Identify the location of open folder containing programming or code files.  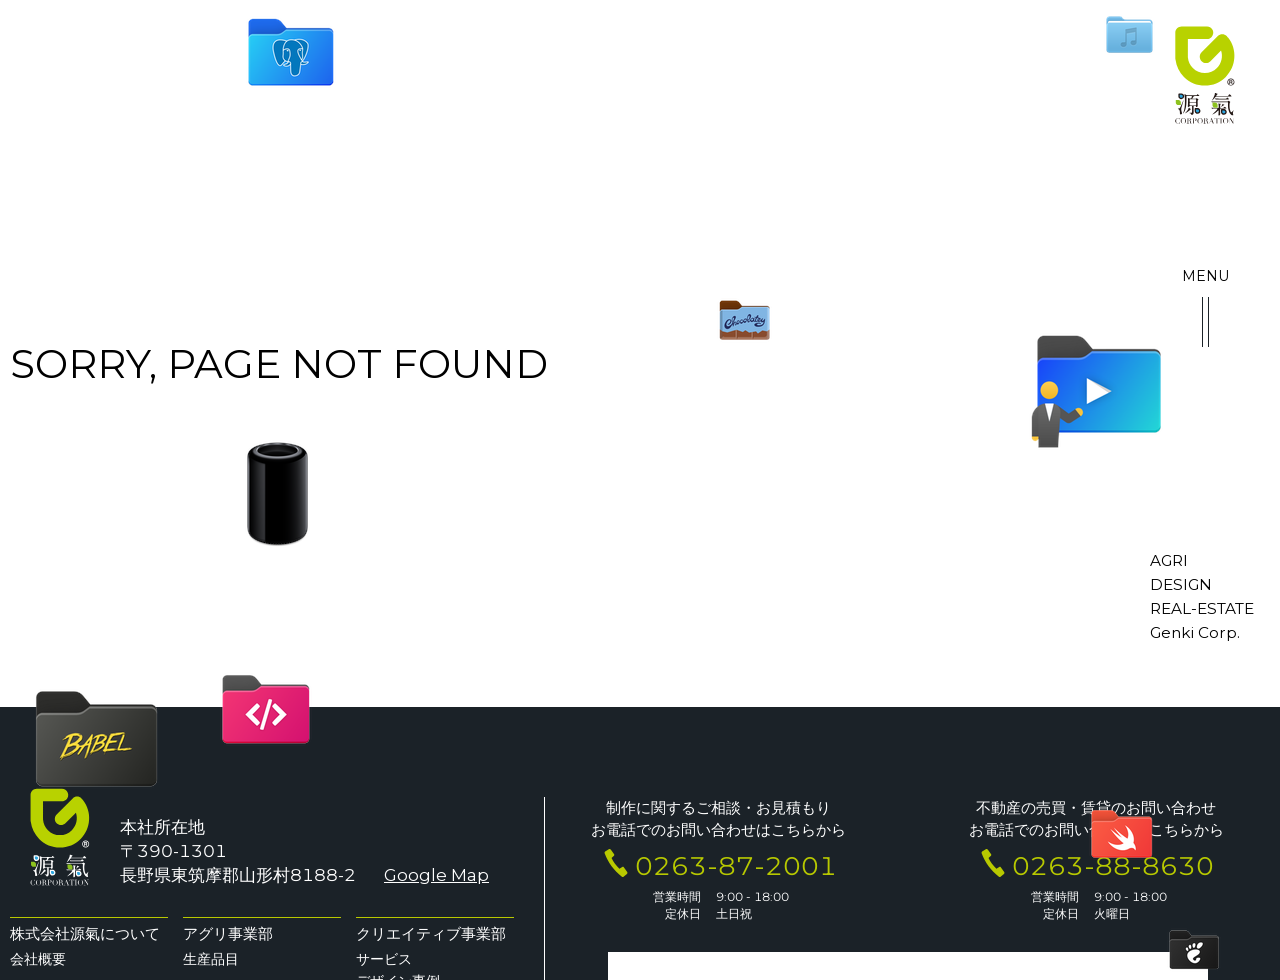
(265, 711).